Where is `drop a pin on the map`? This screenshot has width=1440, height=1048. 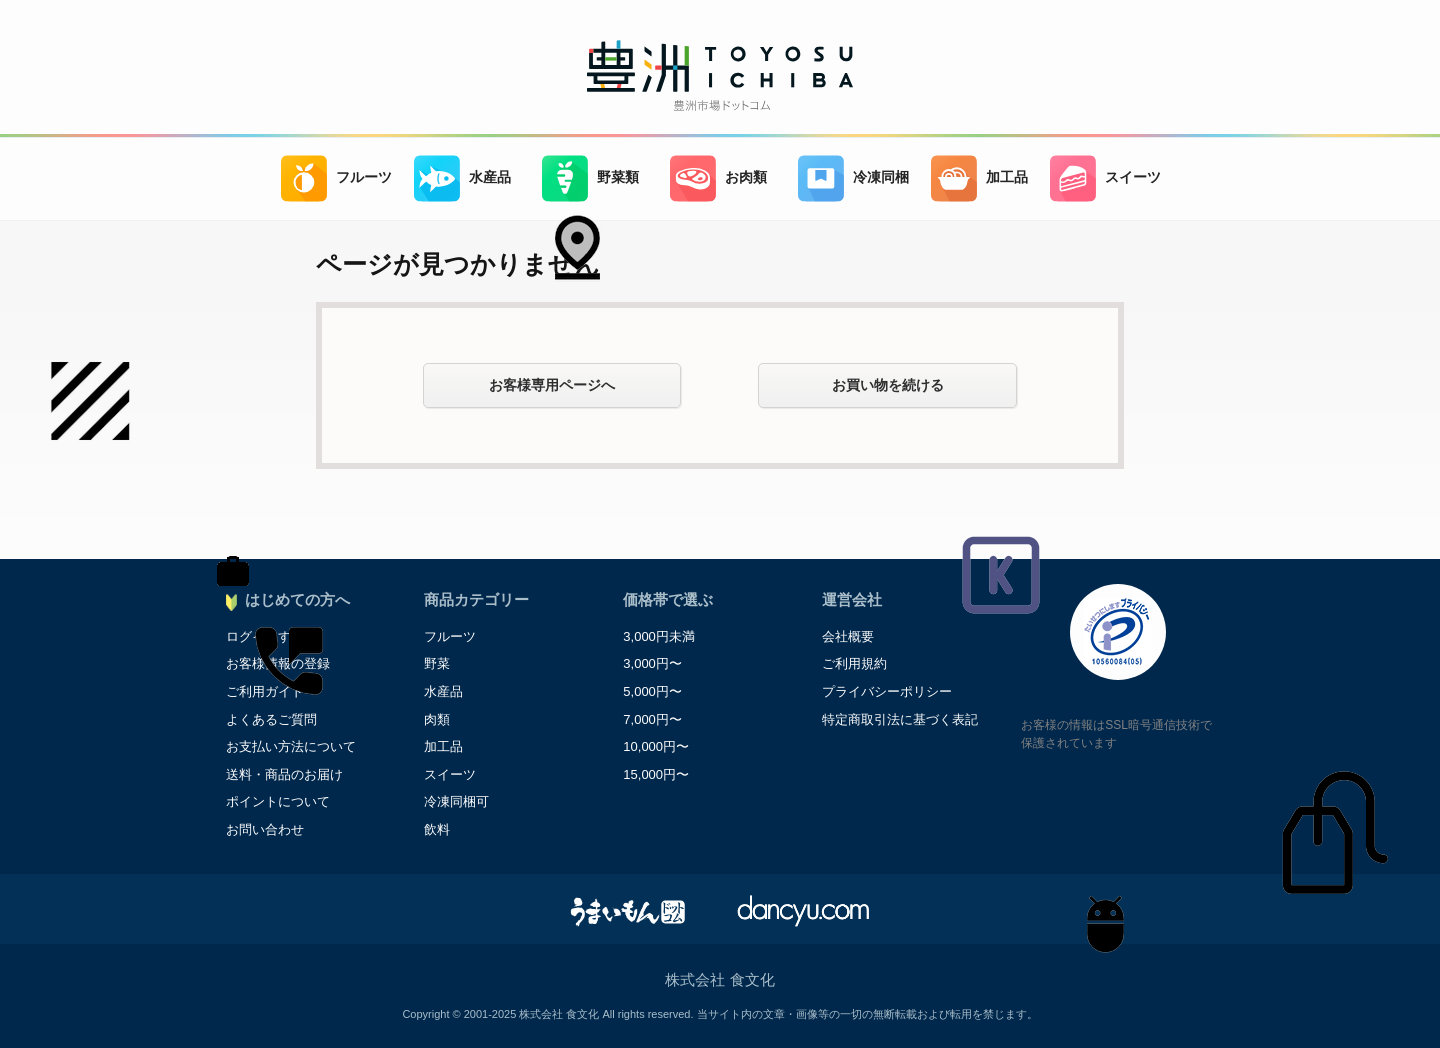
drop a pin on the map is located at coordinates (577, 247).